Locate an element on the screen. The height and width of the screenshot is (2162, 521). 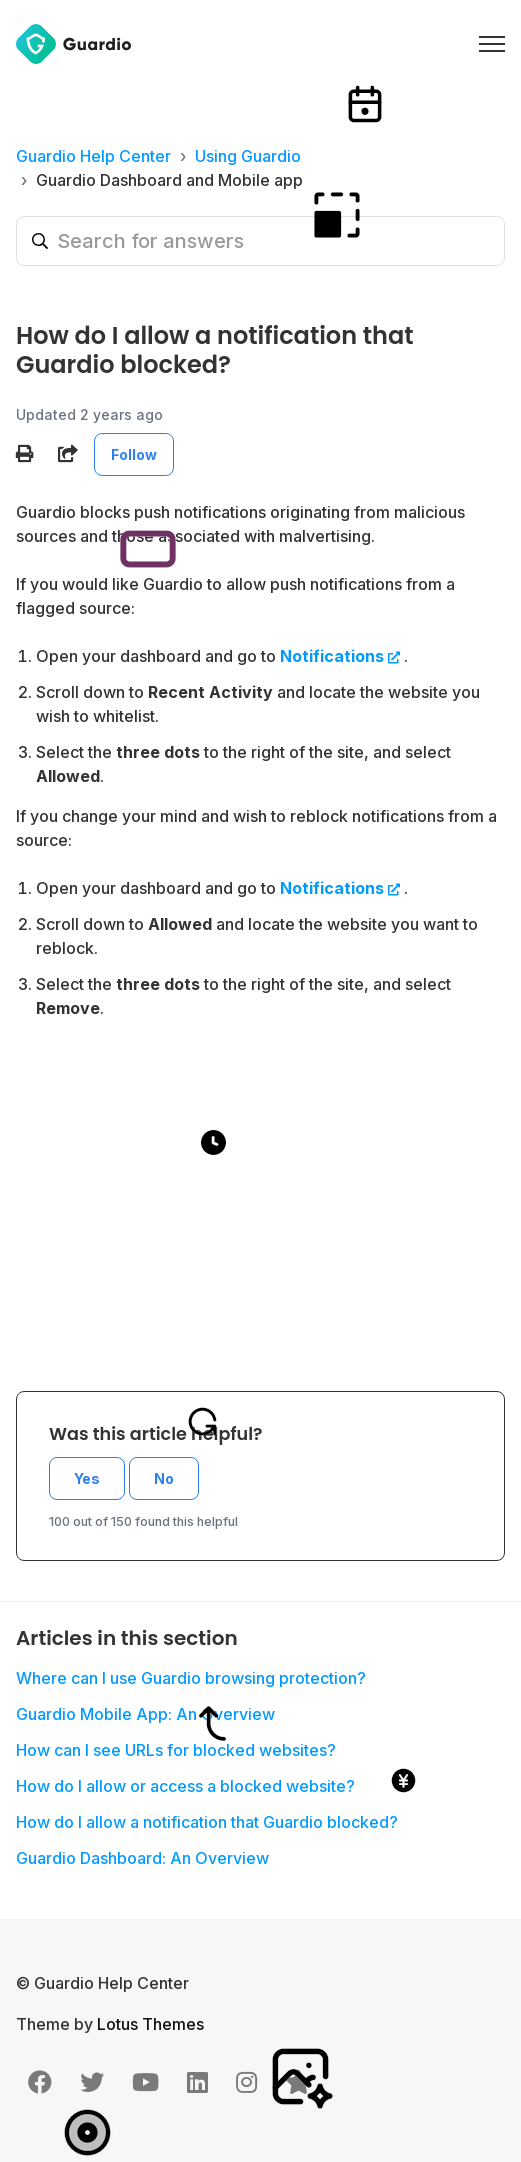
view time or clock settings is located at coordinates (213, 1142).